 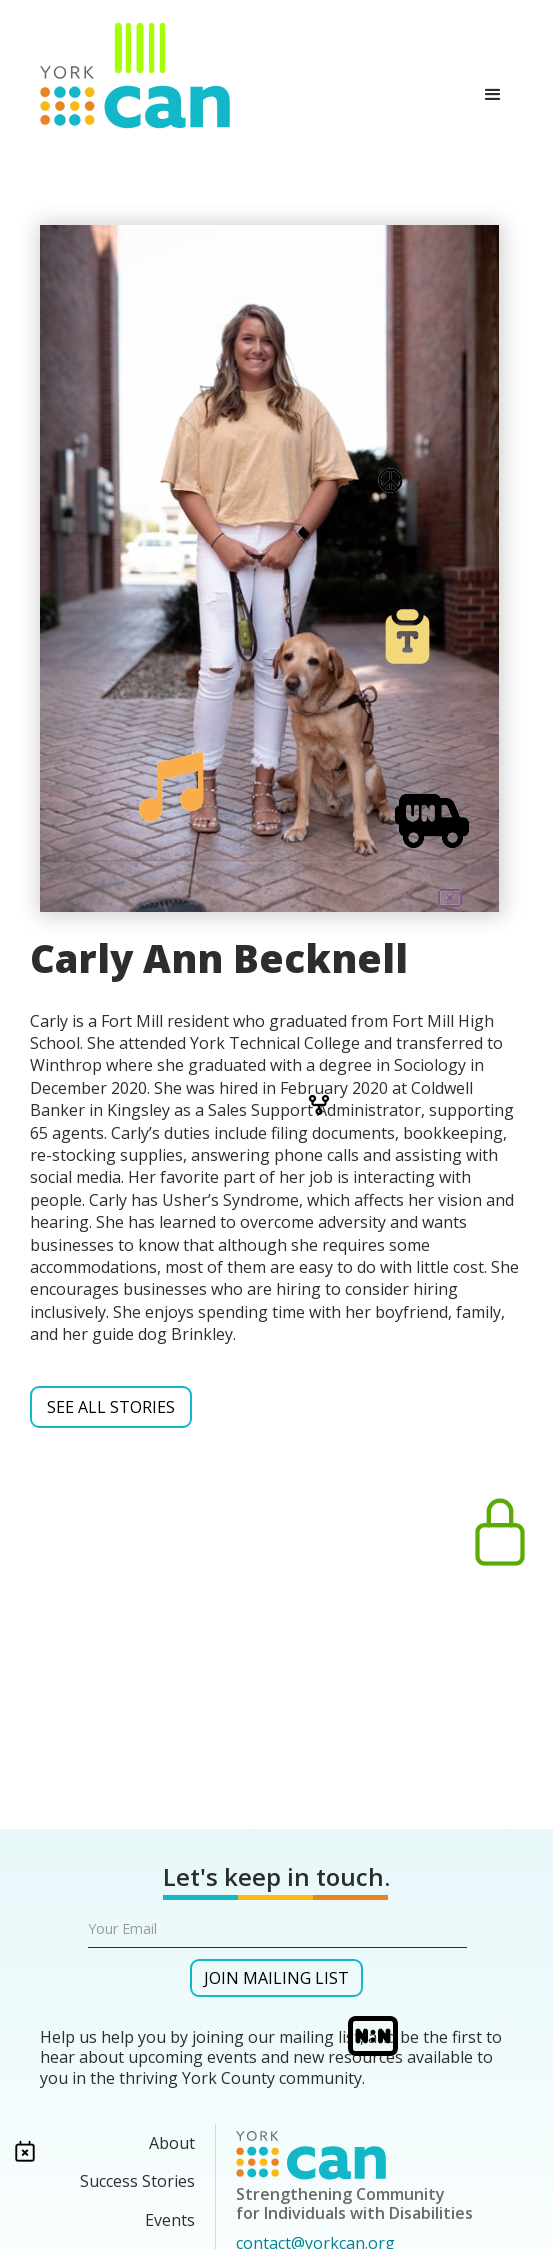 What do you see at coordinates (319, 1105) in the screenshot?
I see `fork a repository or branch` at bounding box center [319, 1105].